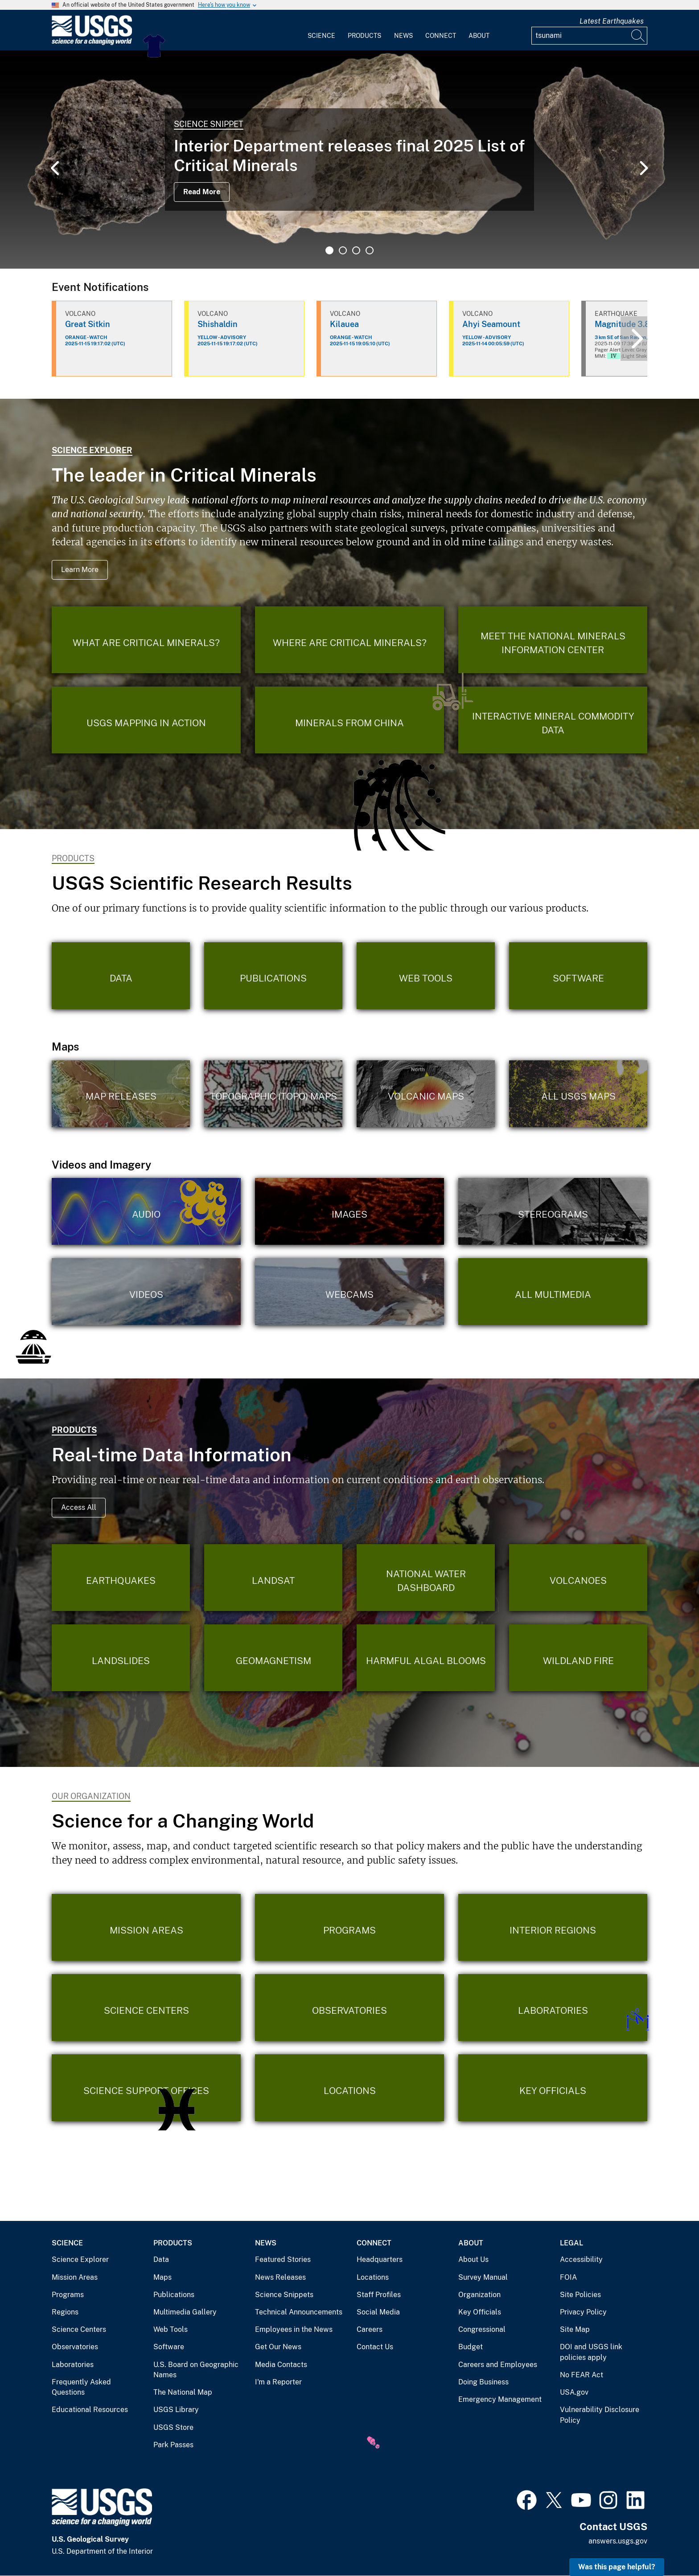  I want to click on view pisces zodiac sign information, so click(177, 2110).